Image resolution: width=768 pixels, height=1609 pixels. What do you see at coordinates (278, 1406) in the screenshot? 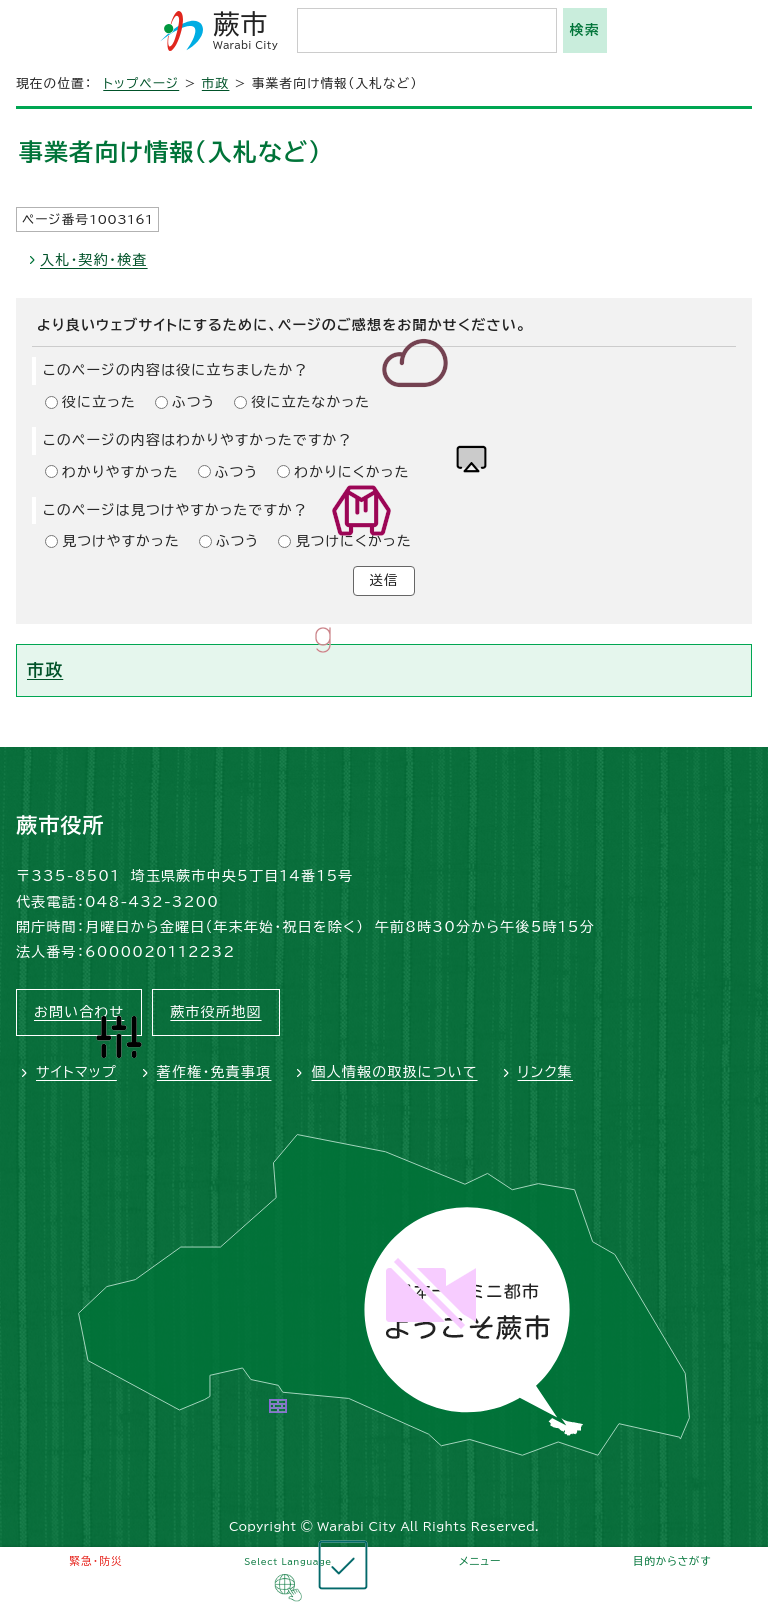
I see `access firewall or security settings` at bounding box center [278, 1406].